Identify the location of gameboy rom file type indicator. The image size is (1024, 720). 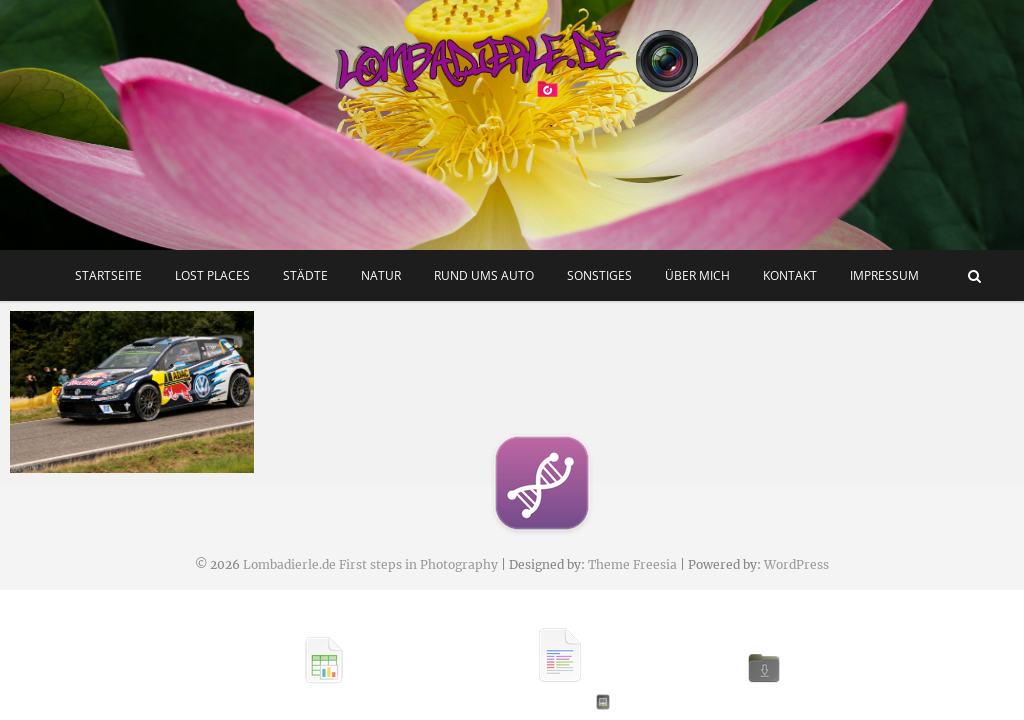
(603, 702).